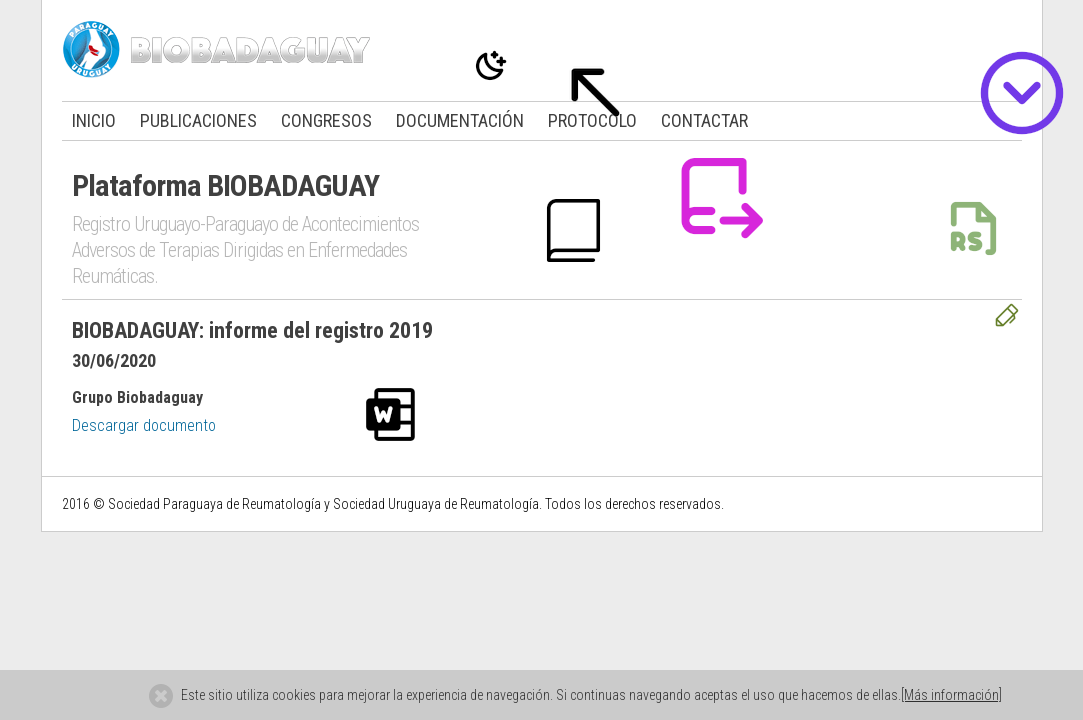 The width and height of the screenshot is (1083, 720). What do you see at coordinates (392, 414) in the screenshot?
I see `open Microsoft Word` at bounding box center [392, 414].